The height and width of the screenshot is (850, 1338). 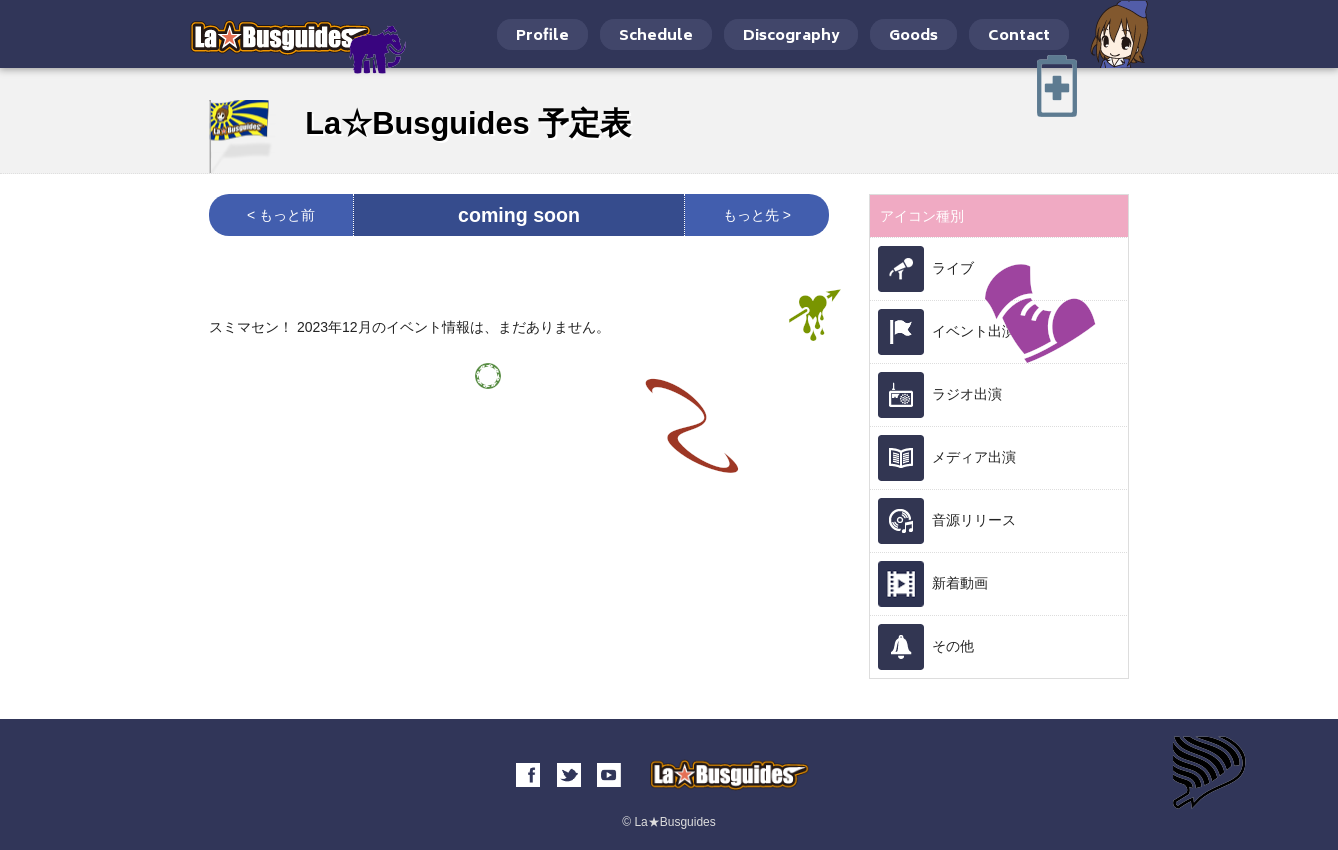 What do you see at coordinates (692, 427) in the screenshot?
I see `indicates whip weapon or item in game inventory` at bounding box center [692, 427].